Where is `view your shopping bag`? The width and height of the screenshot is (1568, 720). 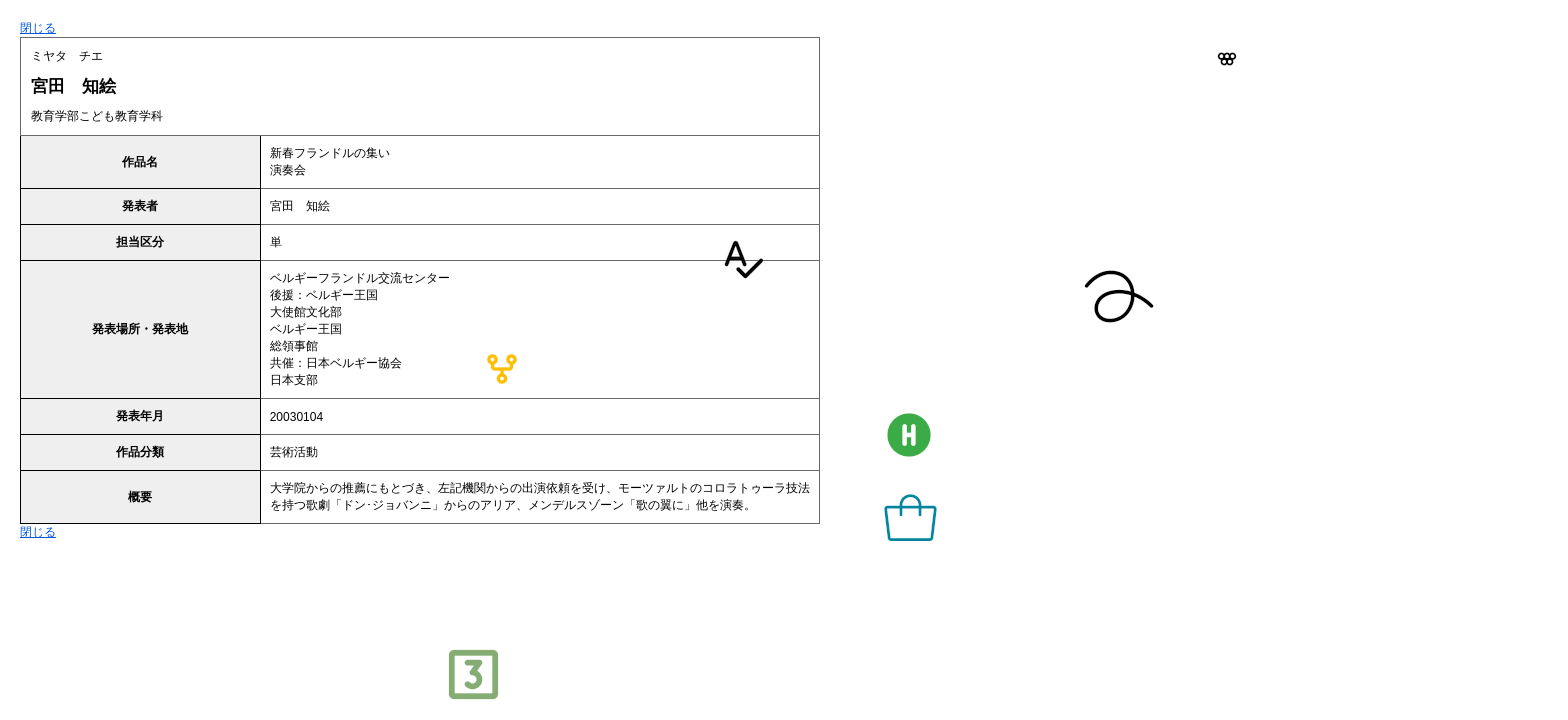 view your shopping bag is located at coordinates (910, 520).